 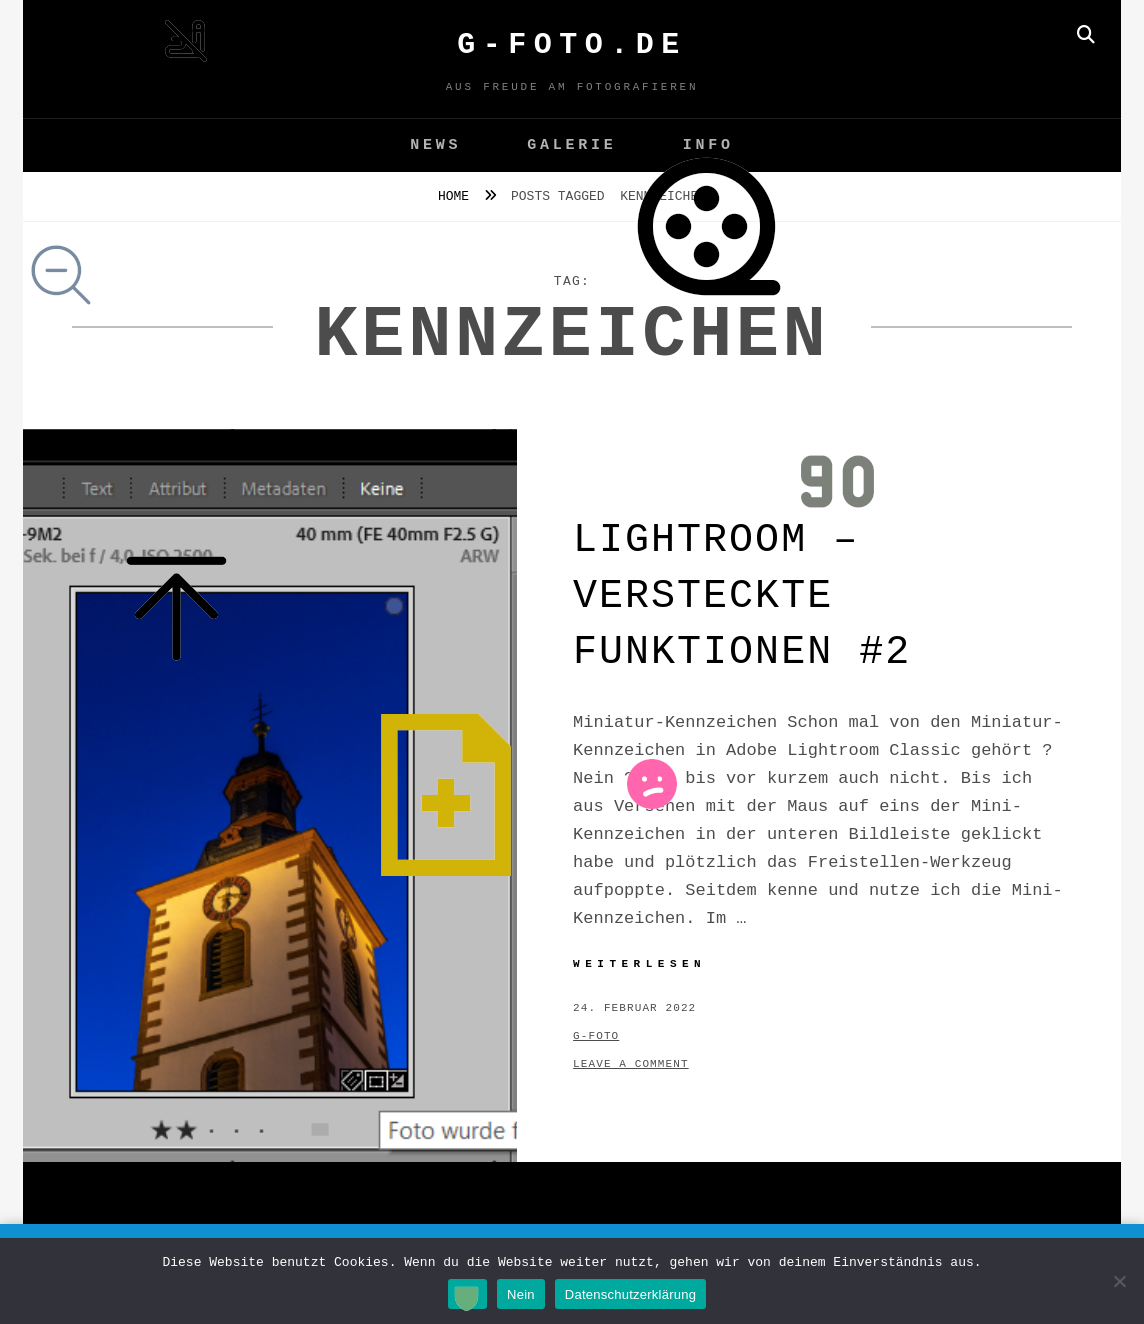 I want to click on writing or editing is disabled, so click(x=186, y=41).